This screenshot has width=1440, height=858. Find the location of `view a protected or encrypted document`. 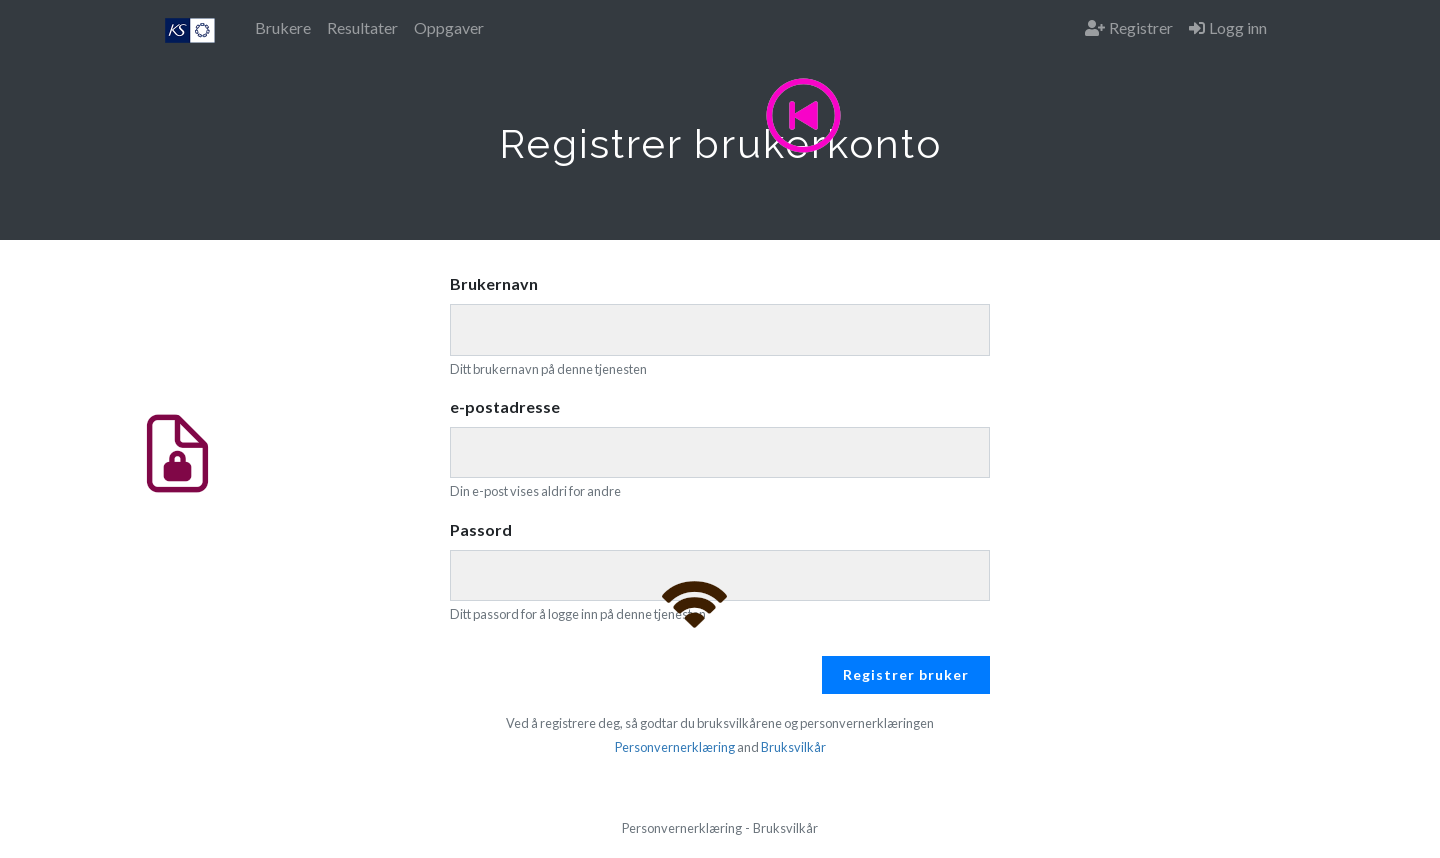

view a protected or encrypted document is located at coordinates (177, 453).